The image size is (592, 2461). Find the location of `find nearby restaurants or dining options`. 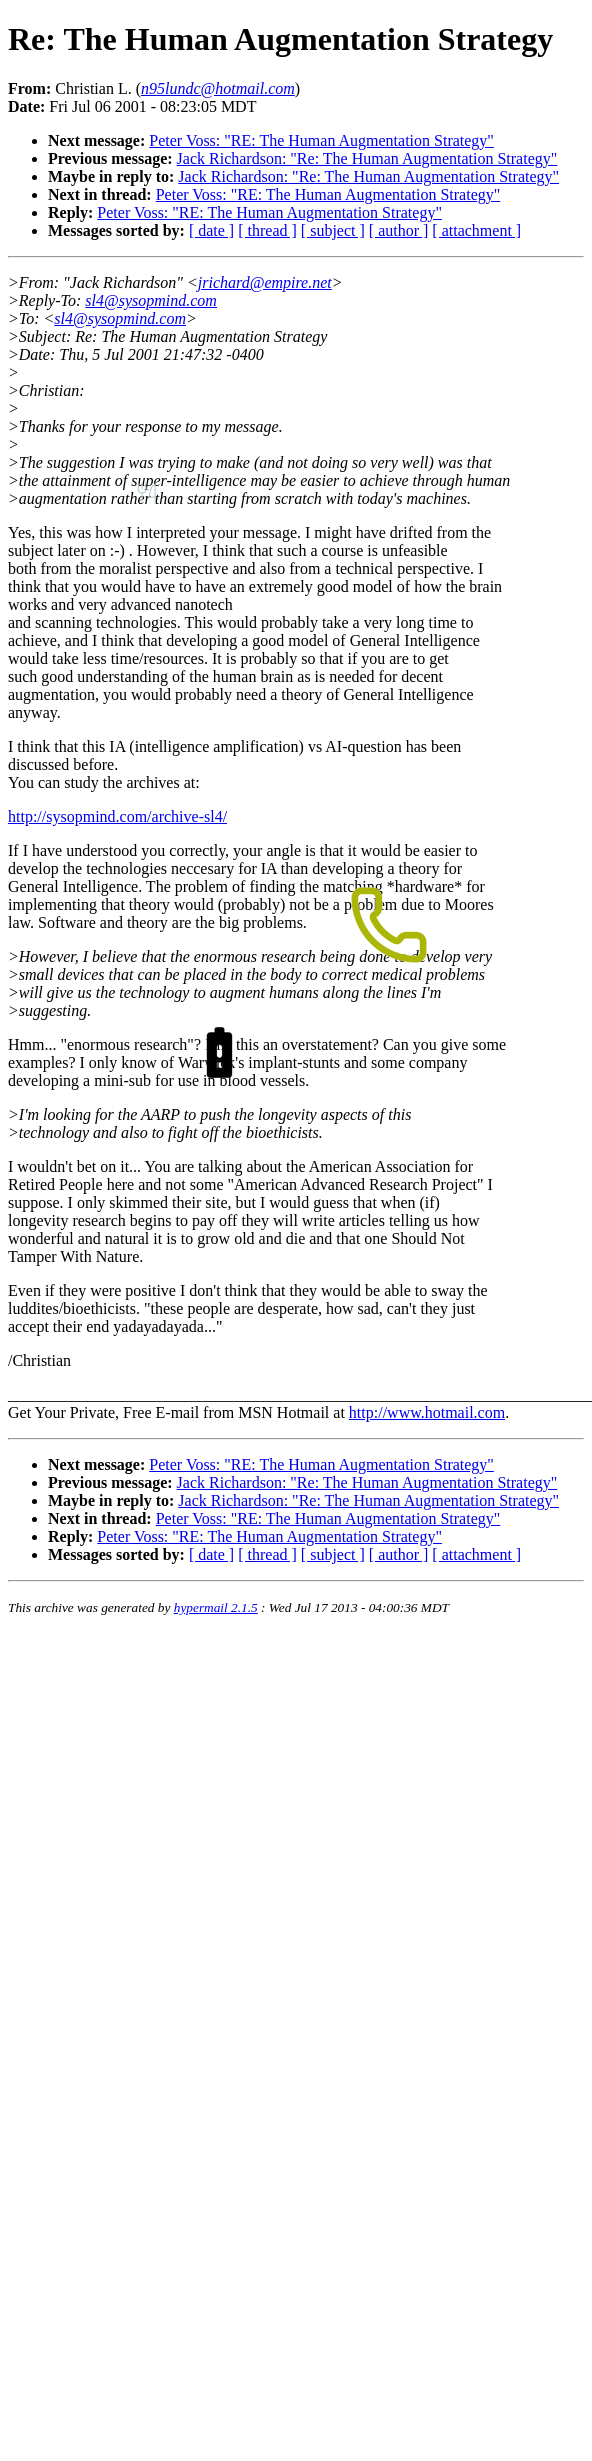

find nearby restaurants or dining options is located at coordinates (147, 493).